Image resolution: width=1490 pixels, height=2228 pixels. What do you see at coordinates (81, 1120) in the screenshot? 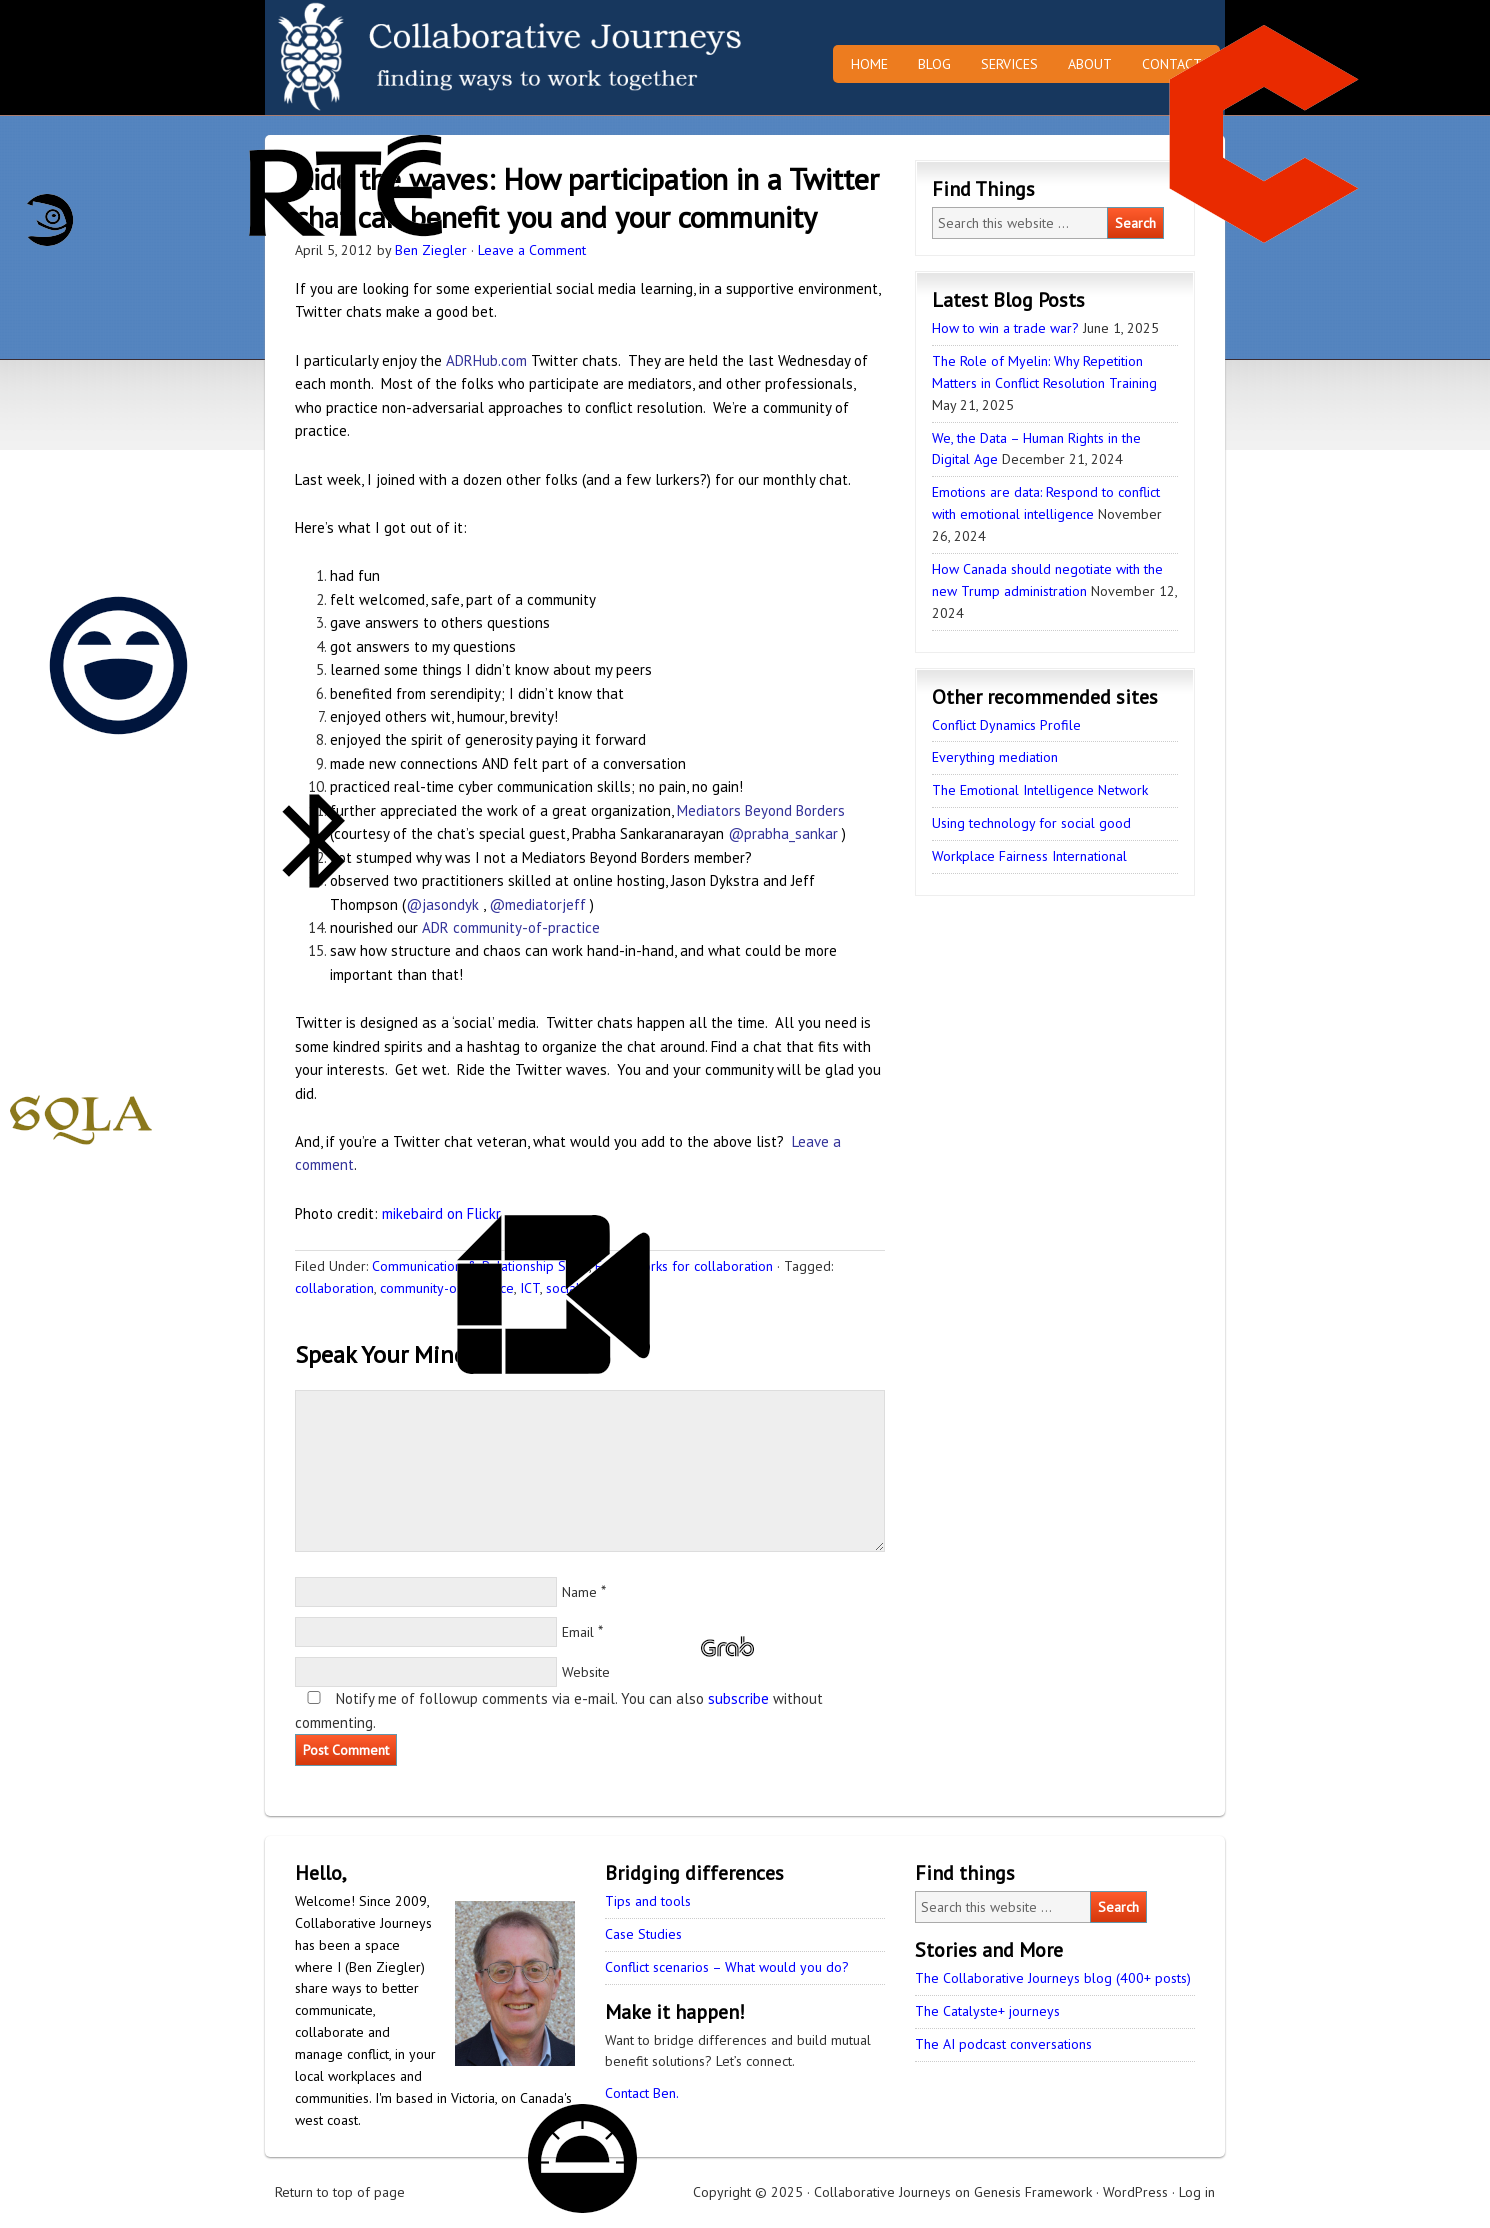
I see `sqlalchemy database toolkit logo` at bounding box center [81, 1120].